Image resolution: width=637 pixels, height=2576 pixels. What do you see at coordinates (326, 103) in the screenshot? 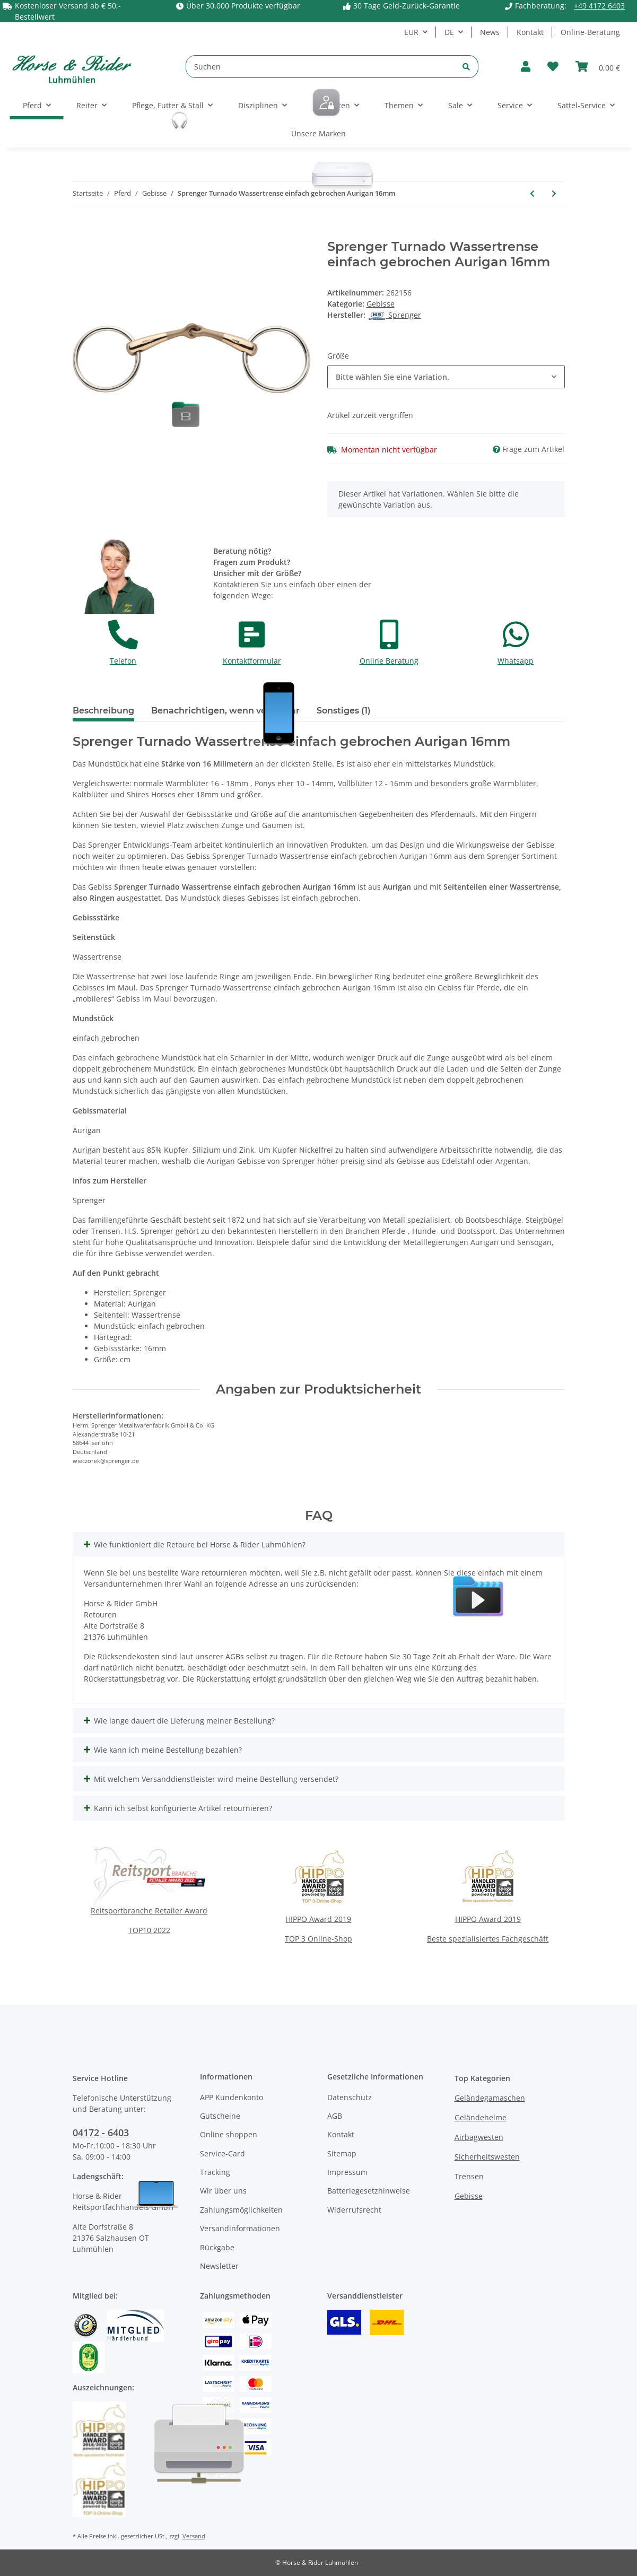
I see `manage network information service (NIS) user settings` at bounding box center [326, 103].